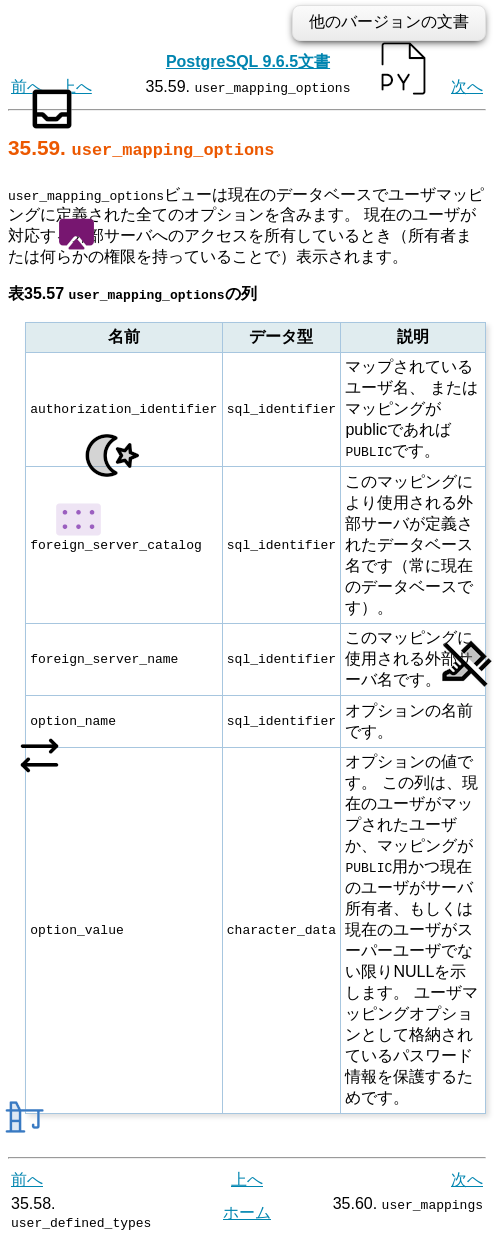 The height and width of the screenshot is (1242, 494). What do you see at coordinates (24, 1117) in the screenshot?
I see `construction or building in progress` at bounding box center [24, 1117].